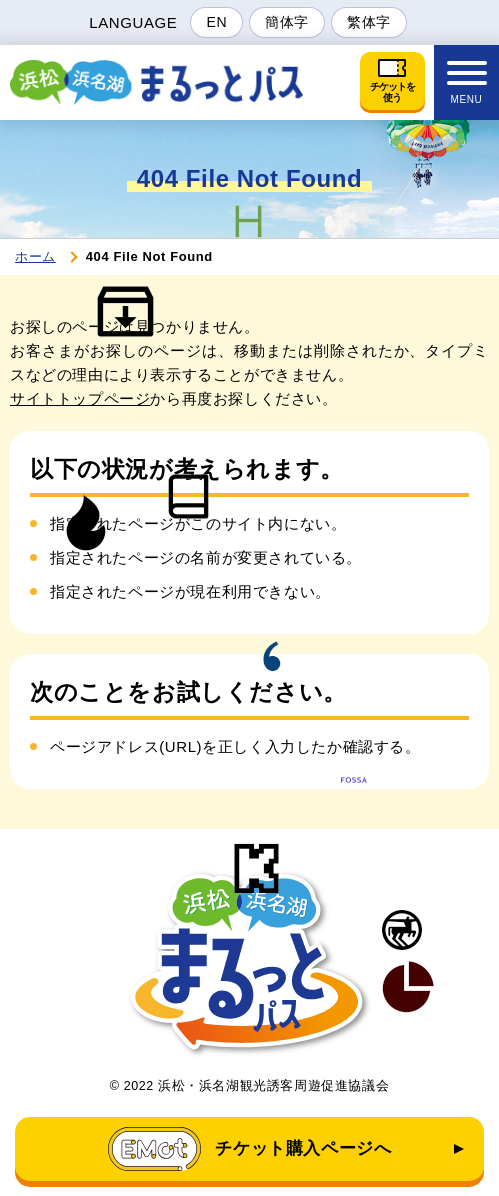  What do you see at coordinates (188, 496) in the screenshot?
I see `open your library or reading list` at bounding box center [188, 496].